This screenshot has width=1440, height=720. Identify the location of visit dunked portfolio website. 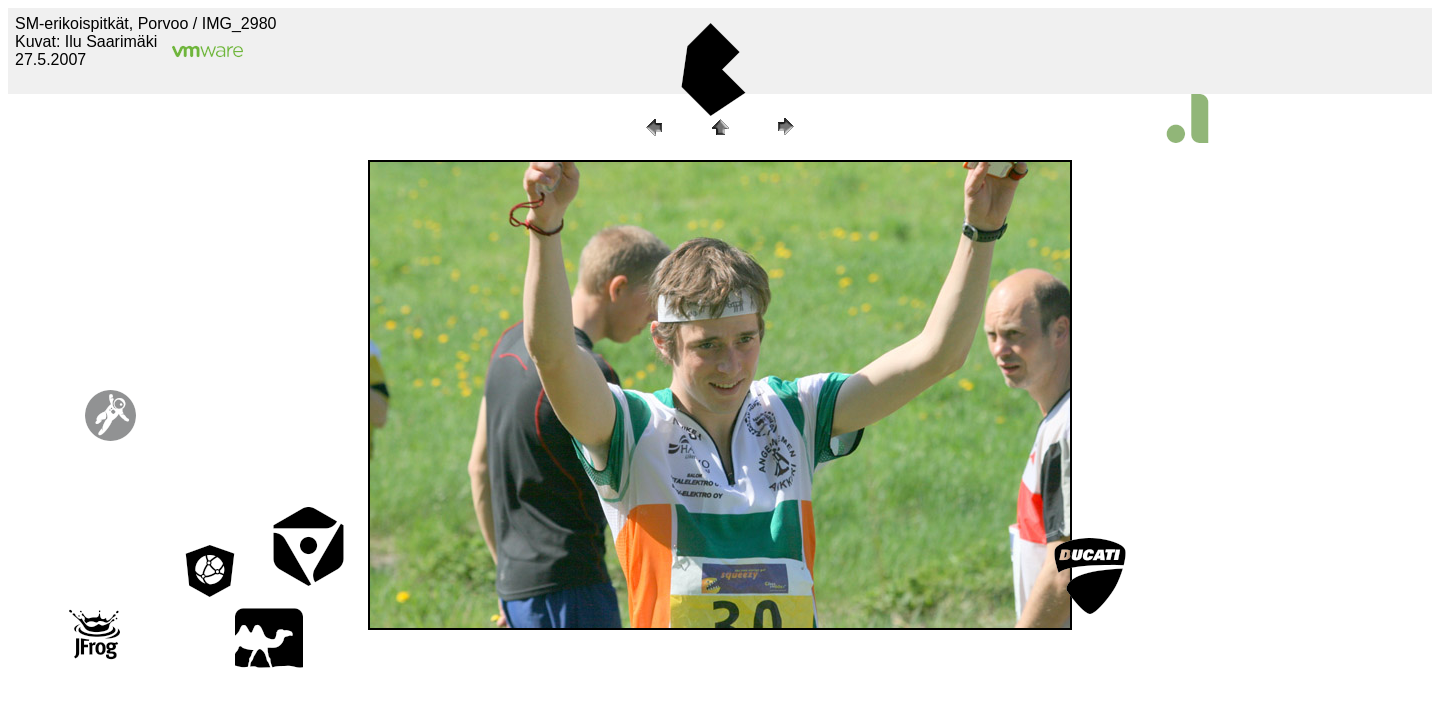
(1187, 118).